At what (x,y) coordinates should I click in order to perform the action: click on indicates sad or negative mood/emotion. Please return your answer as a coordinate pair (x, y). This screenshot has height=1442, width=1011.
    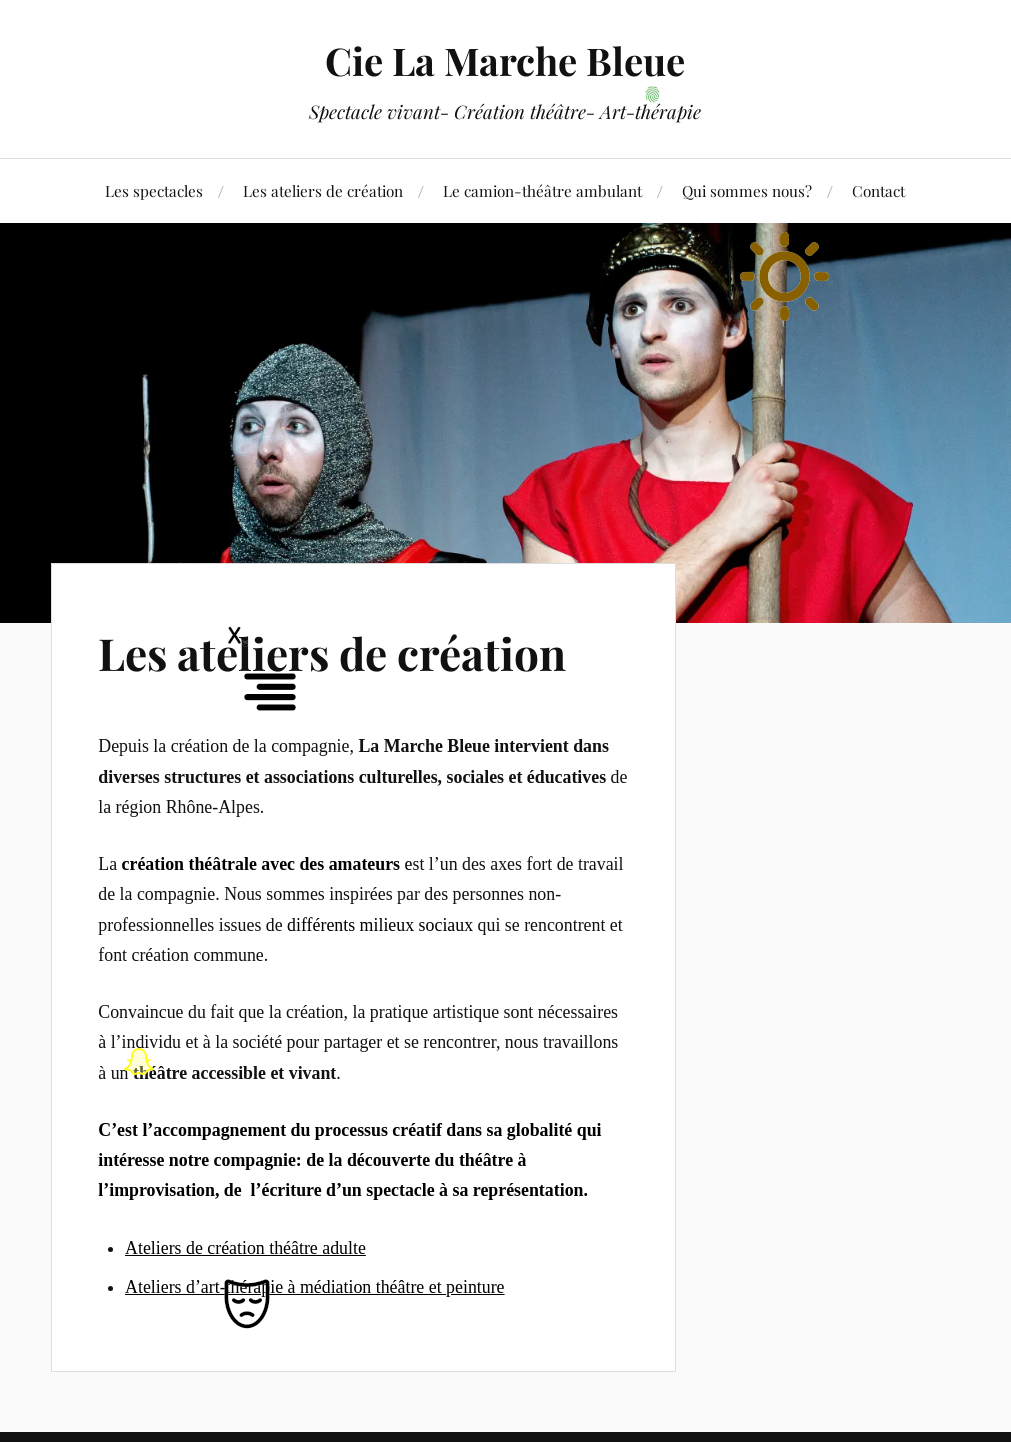
    Looking at the image, I should click on (247, 1302).